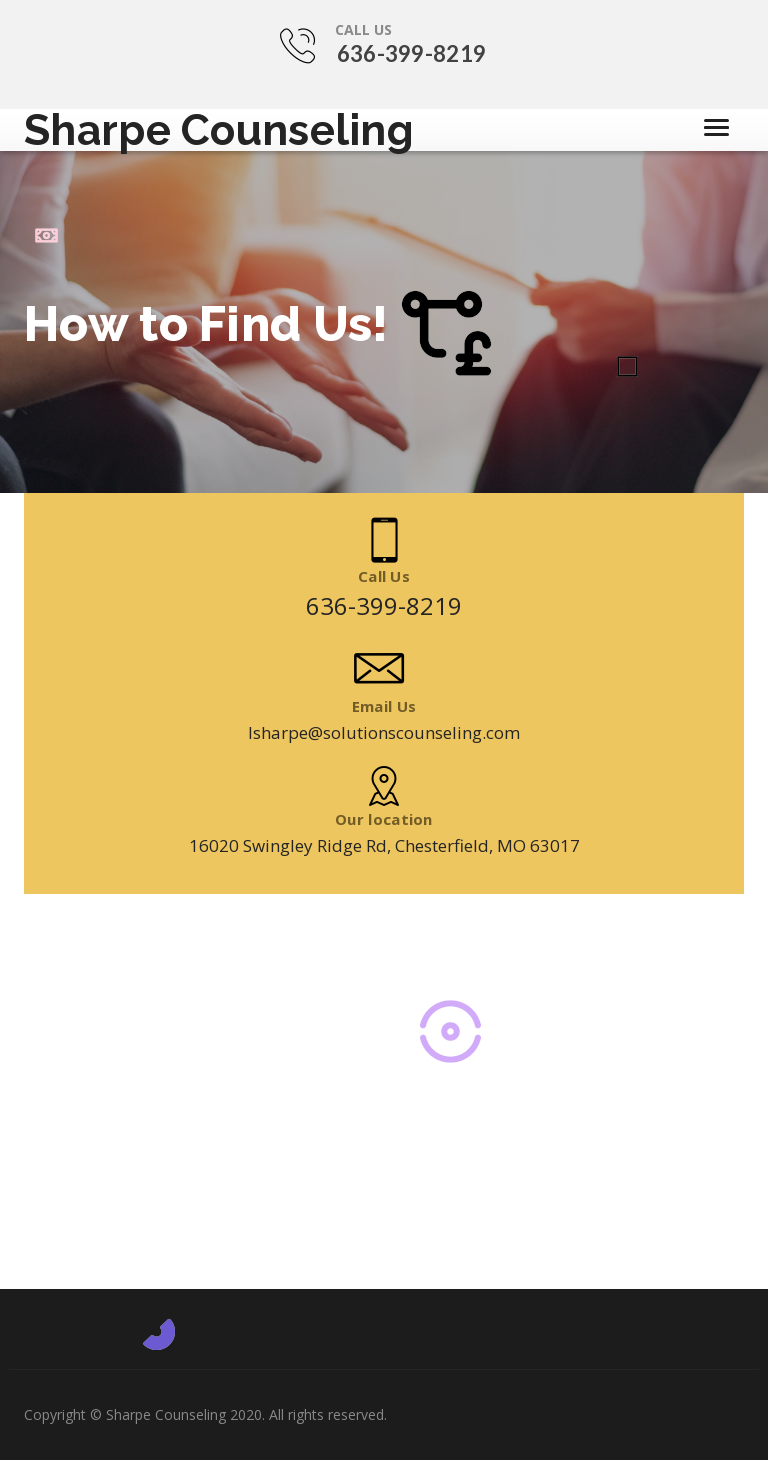 The image size is (768, 1460). What do you see at coordinates (627, 366) in the screenshot?
I see `maximize the current window` at bounding box center [627, 366].